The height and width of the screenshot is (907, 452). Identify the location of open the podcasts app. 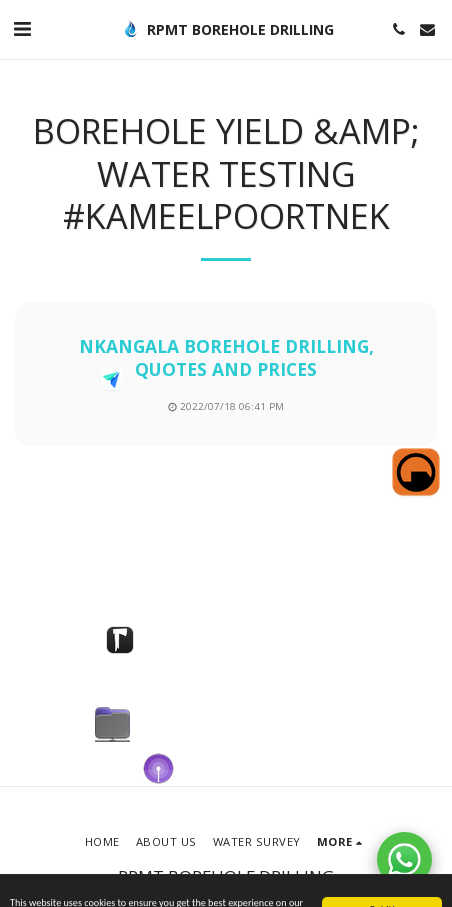
(158, 768).